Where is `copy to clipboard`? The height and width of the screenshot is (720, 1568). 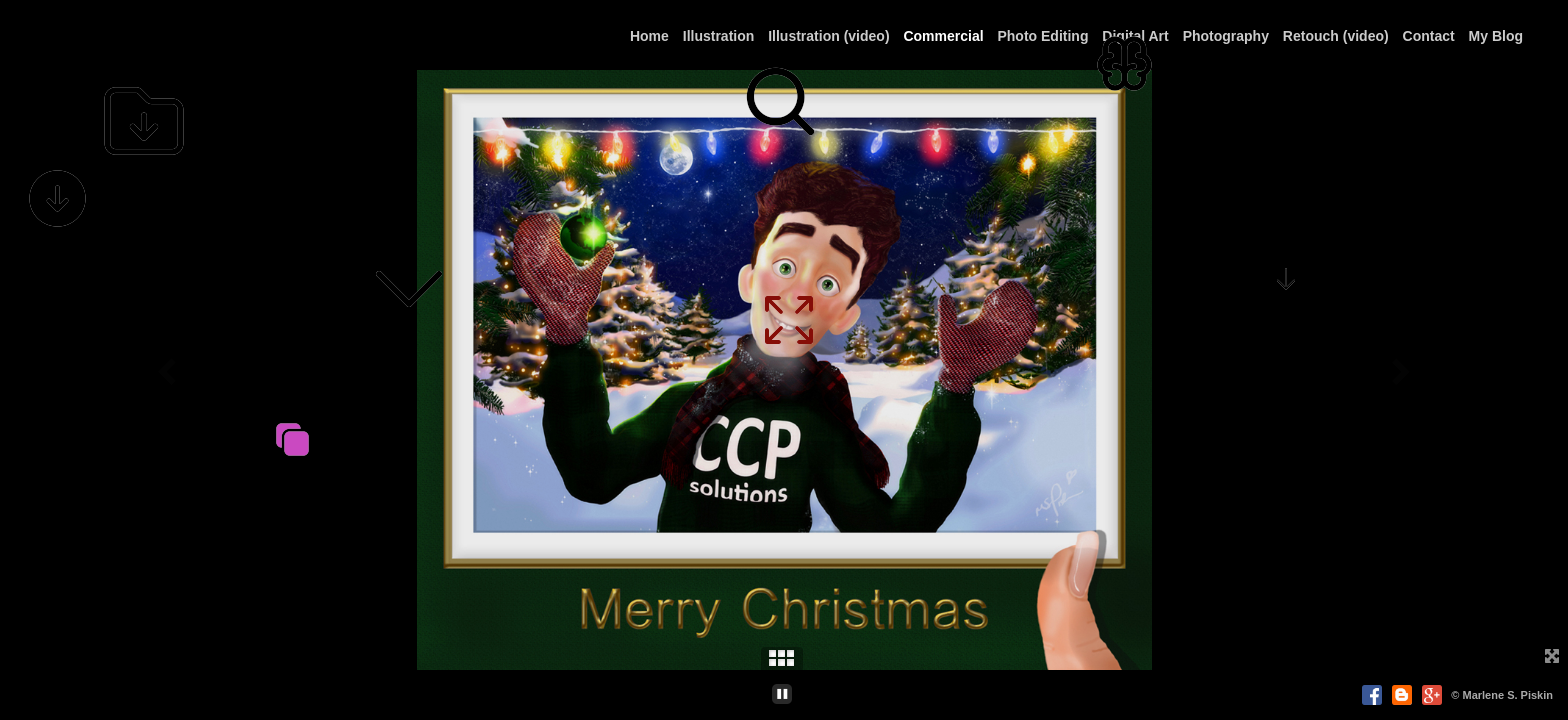 copy to clipboard is located at coordinates (292, 439).